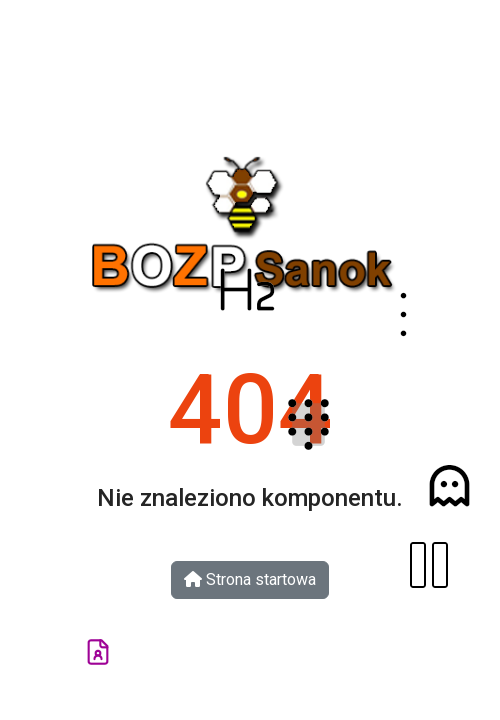 Image resolution: width=500 pixels, height=720 pixels. I want to click on switch to column view layout, so click(429, 565).